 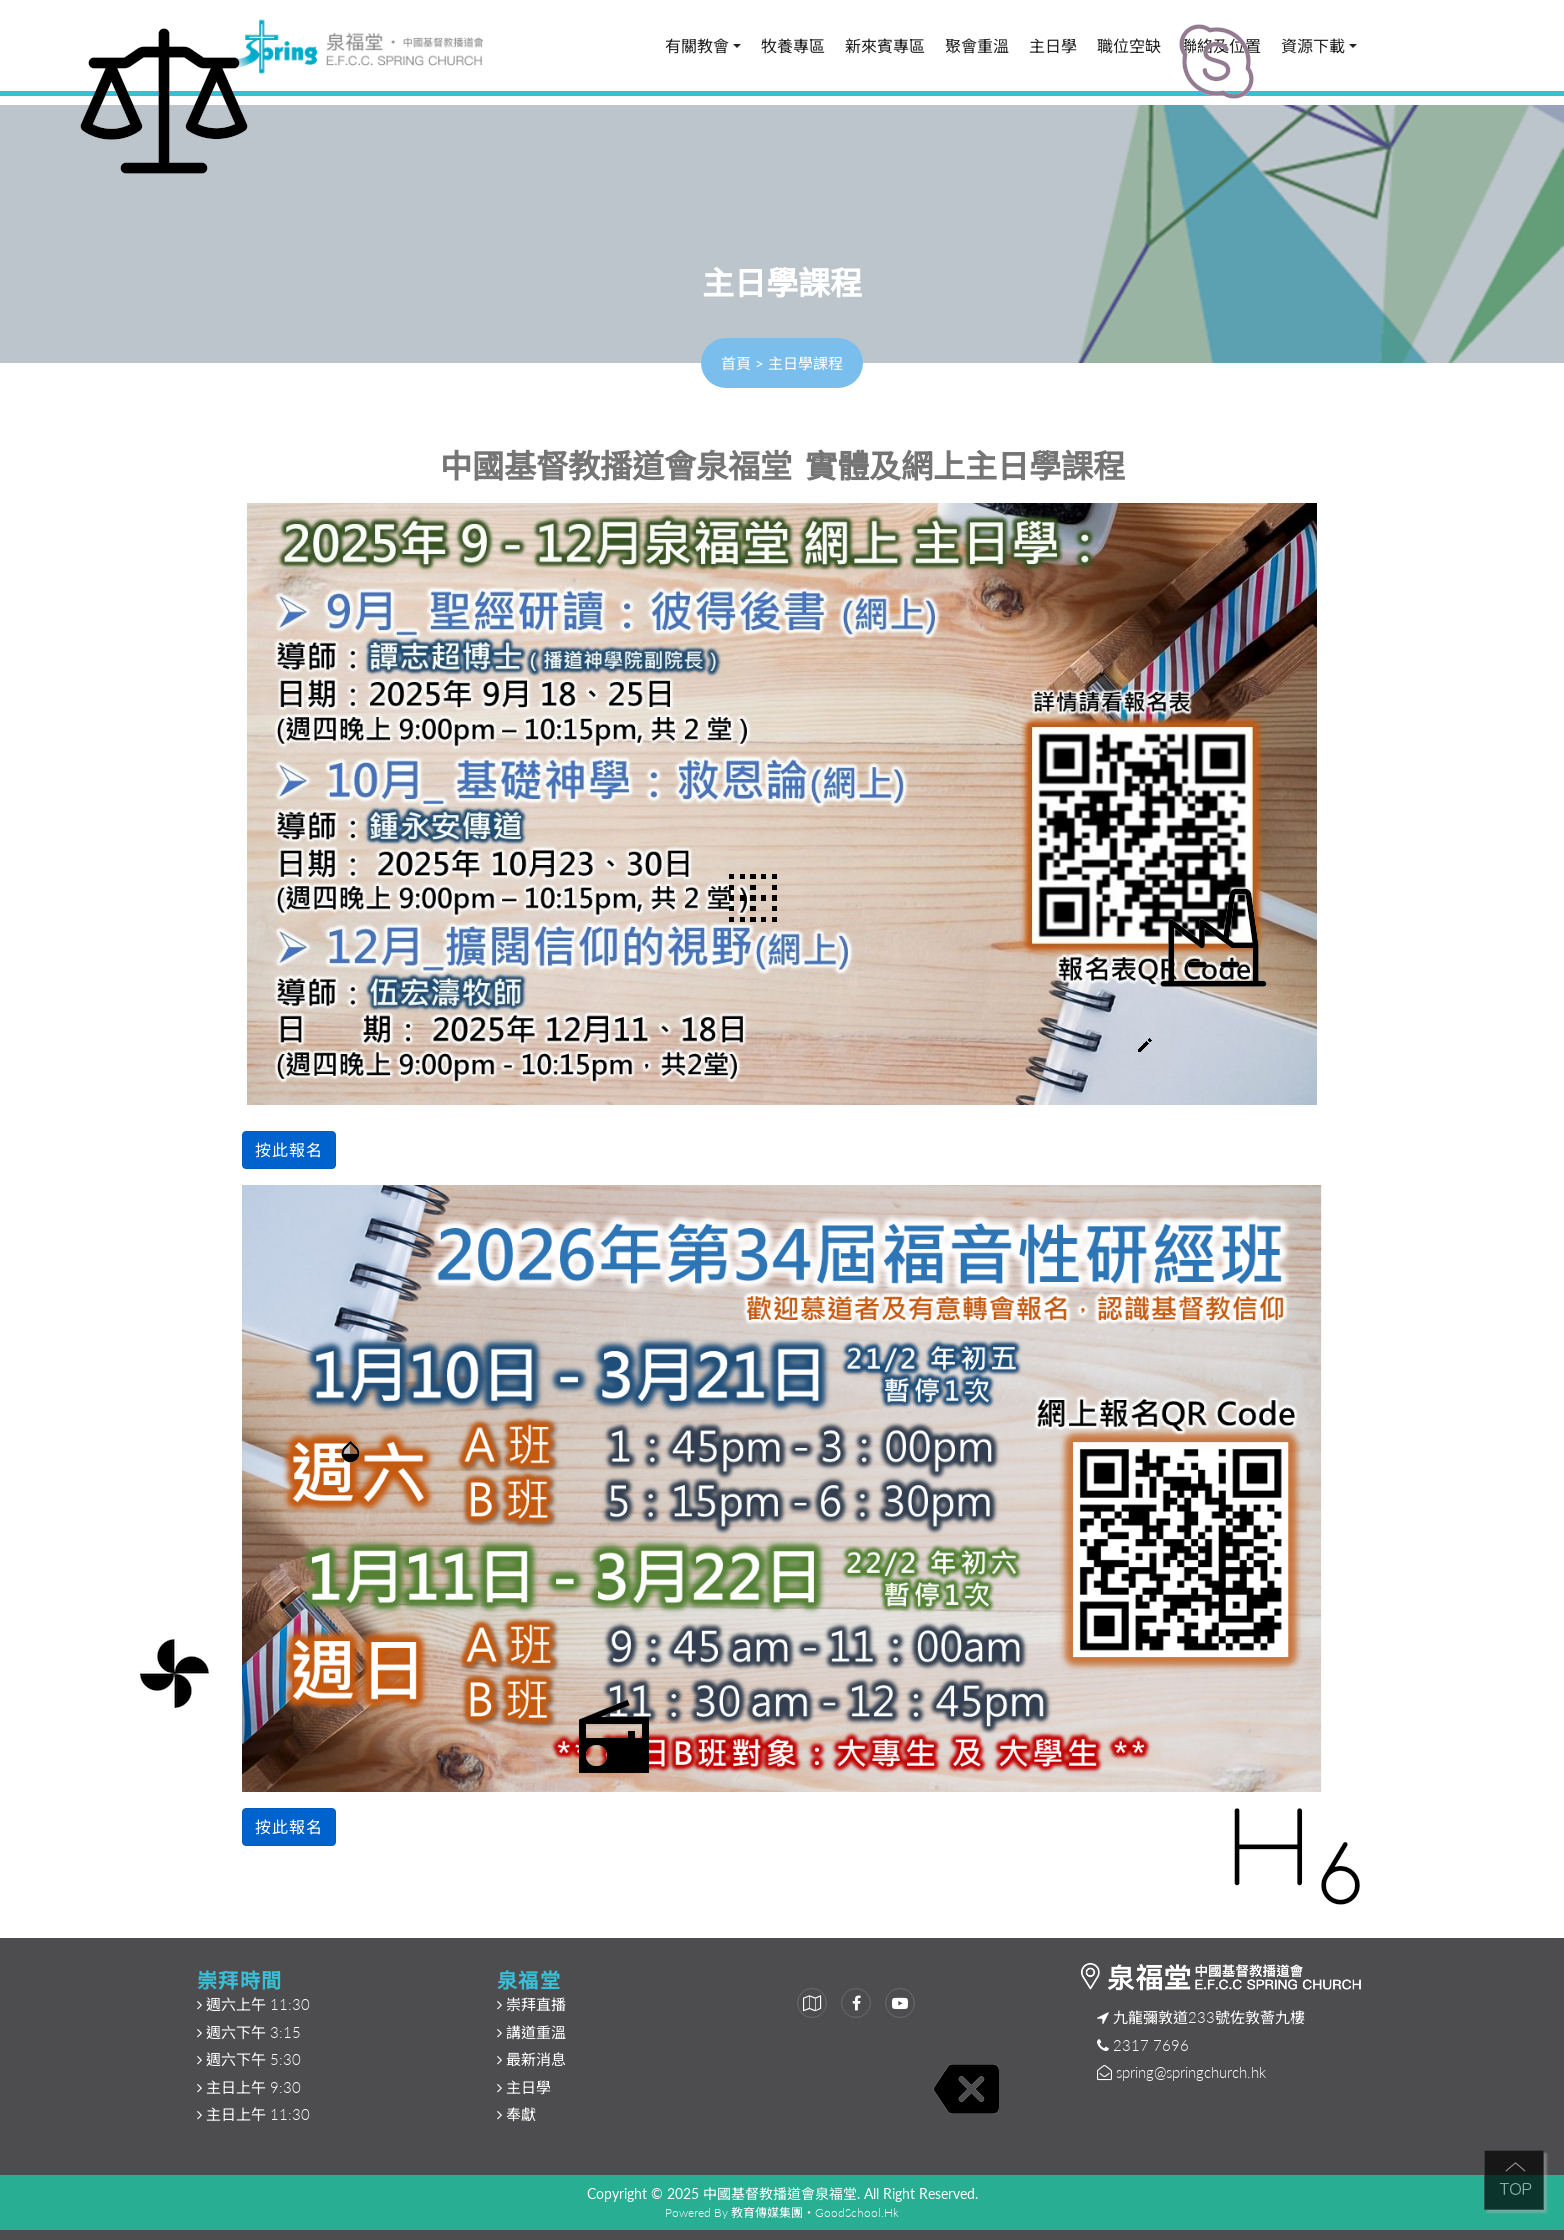 What do you see at coordinates (966, 2089) in the screenshot?
I see `delete the last character entered` at bounding box center [966, 2089].